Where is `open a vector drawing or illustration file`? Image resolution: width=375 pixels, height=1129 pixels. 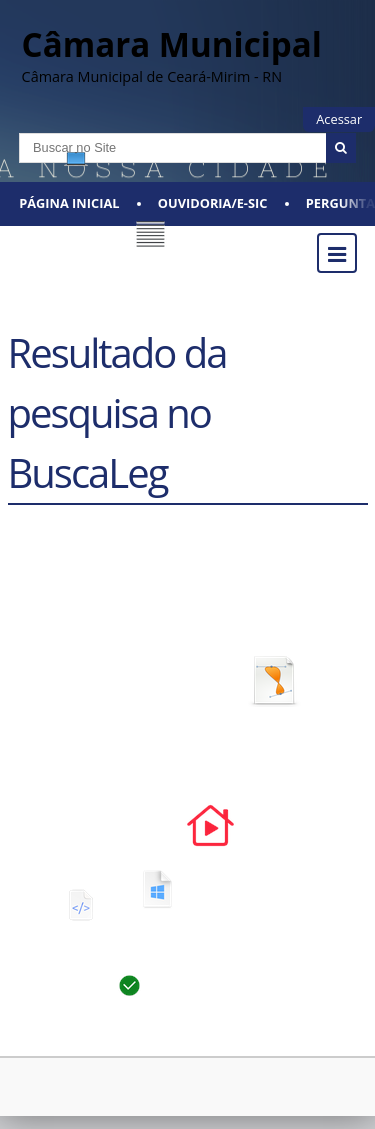 open a vector drawing or illustration file is located at coordinates (275, 680).